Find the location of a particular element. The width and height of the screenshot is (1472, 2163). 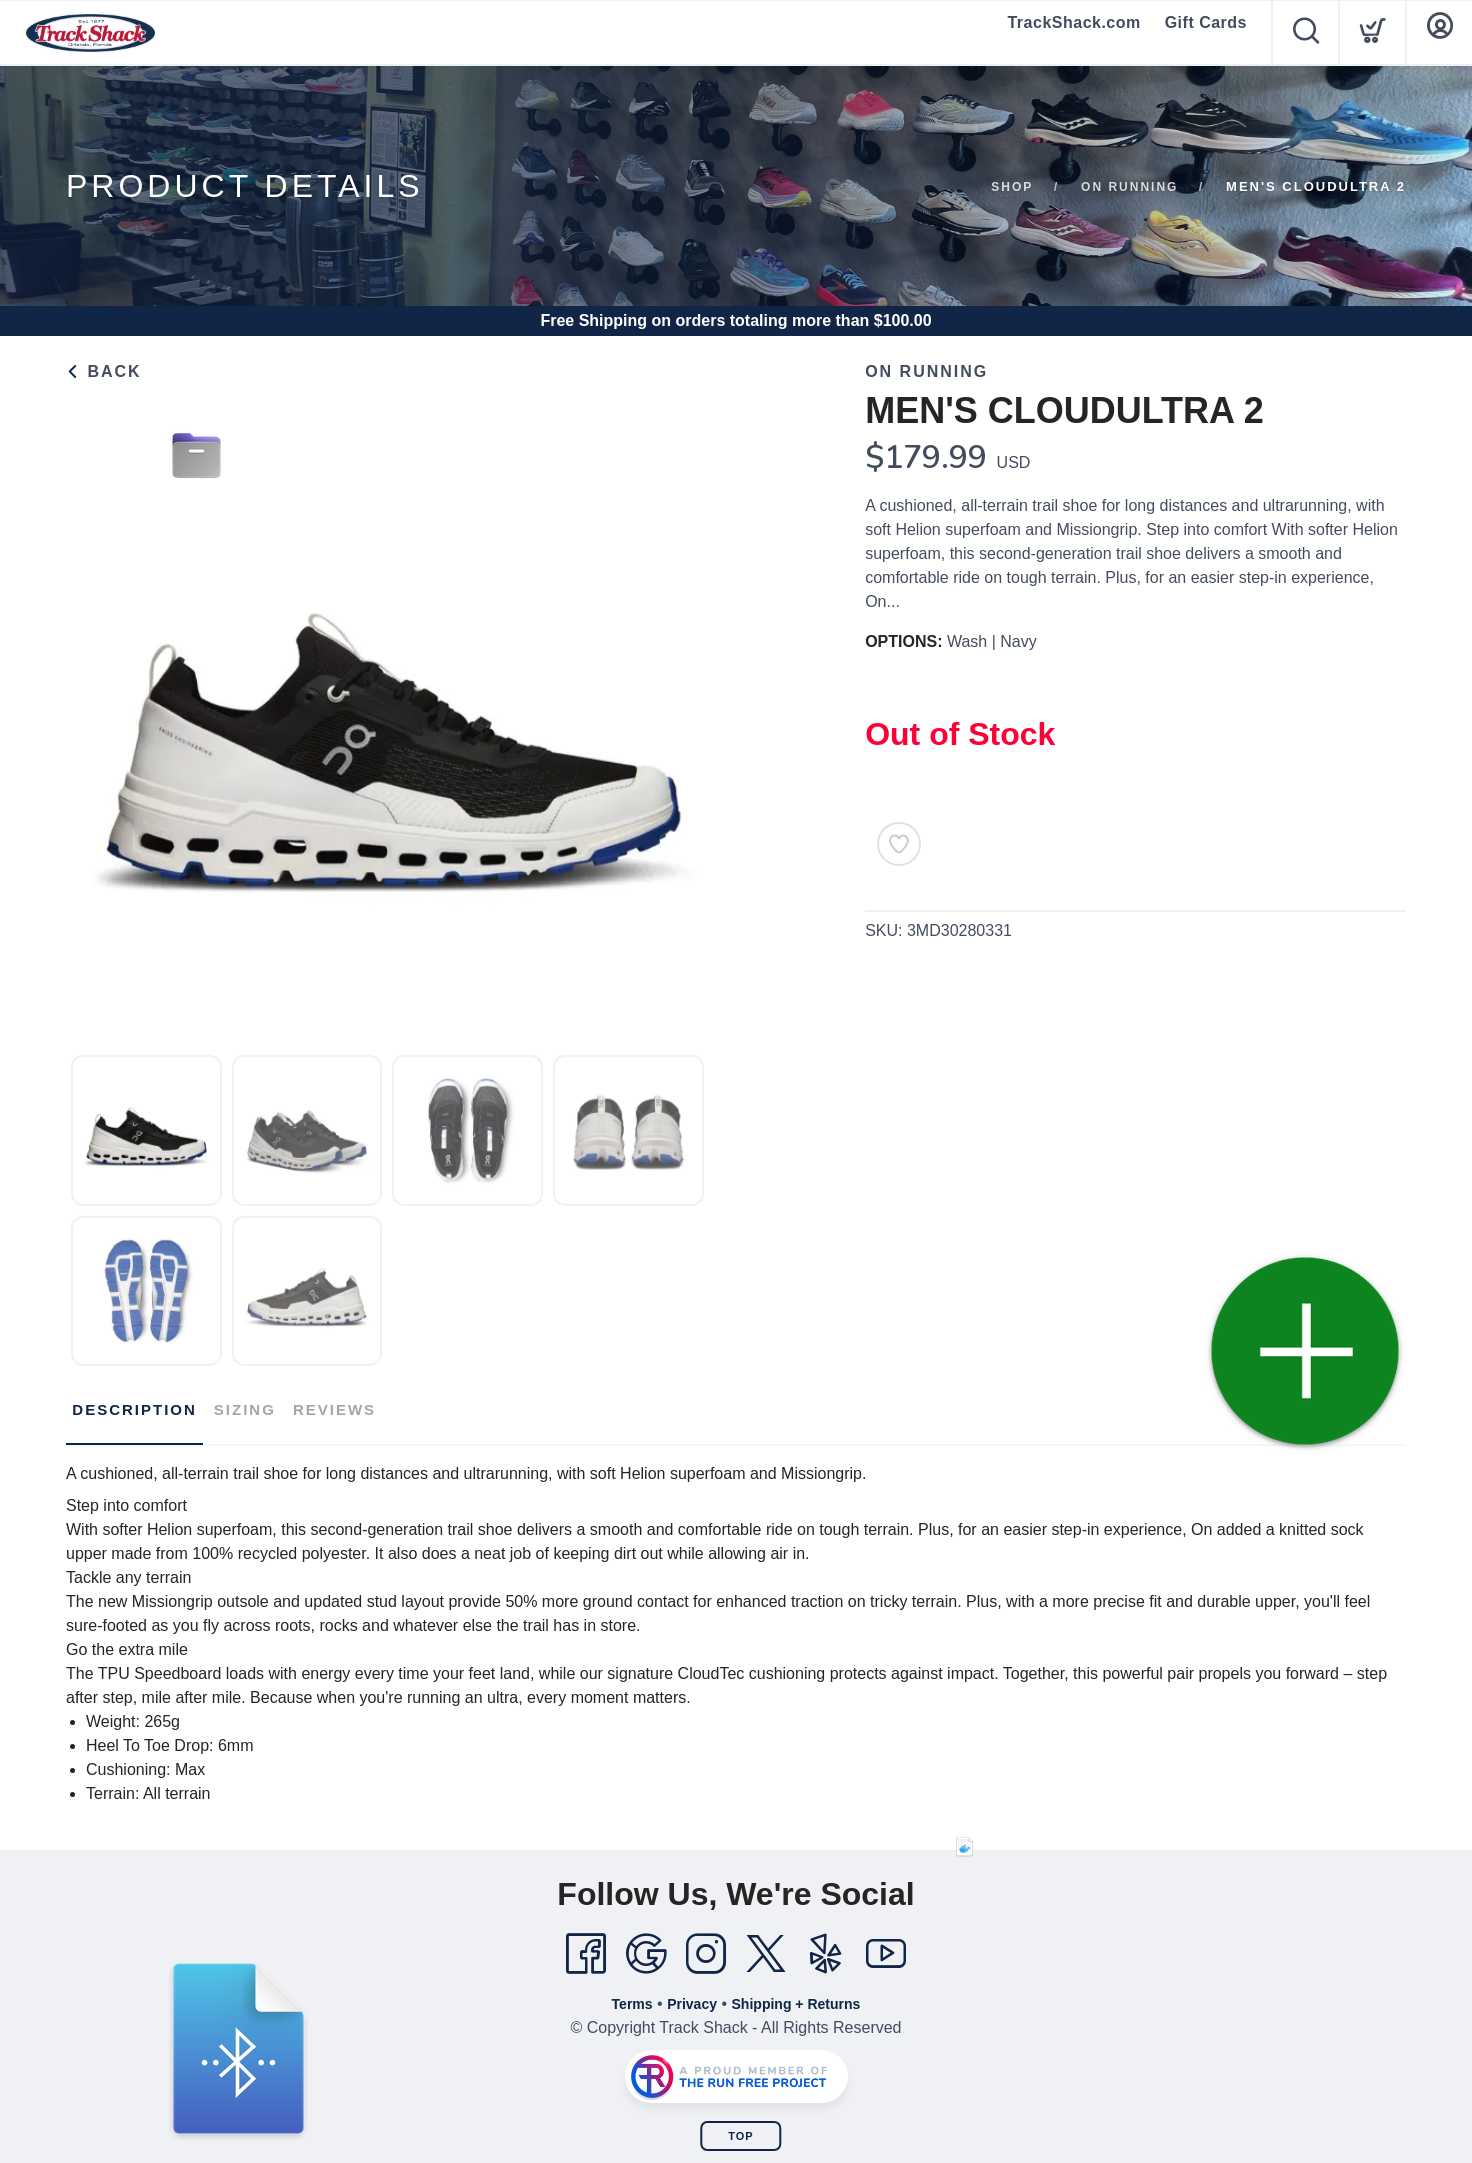

dockerfile or docker configuration file is located at coordinates (964, 1846).